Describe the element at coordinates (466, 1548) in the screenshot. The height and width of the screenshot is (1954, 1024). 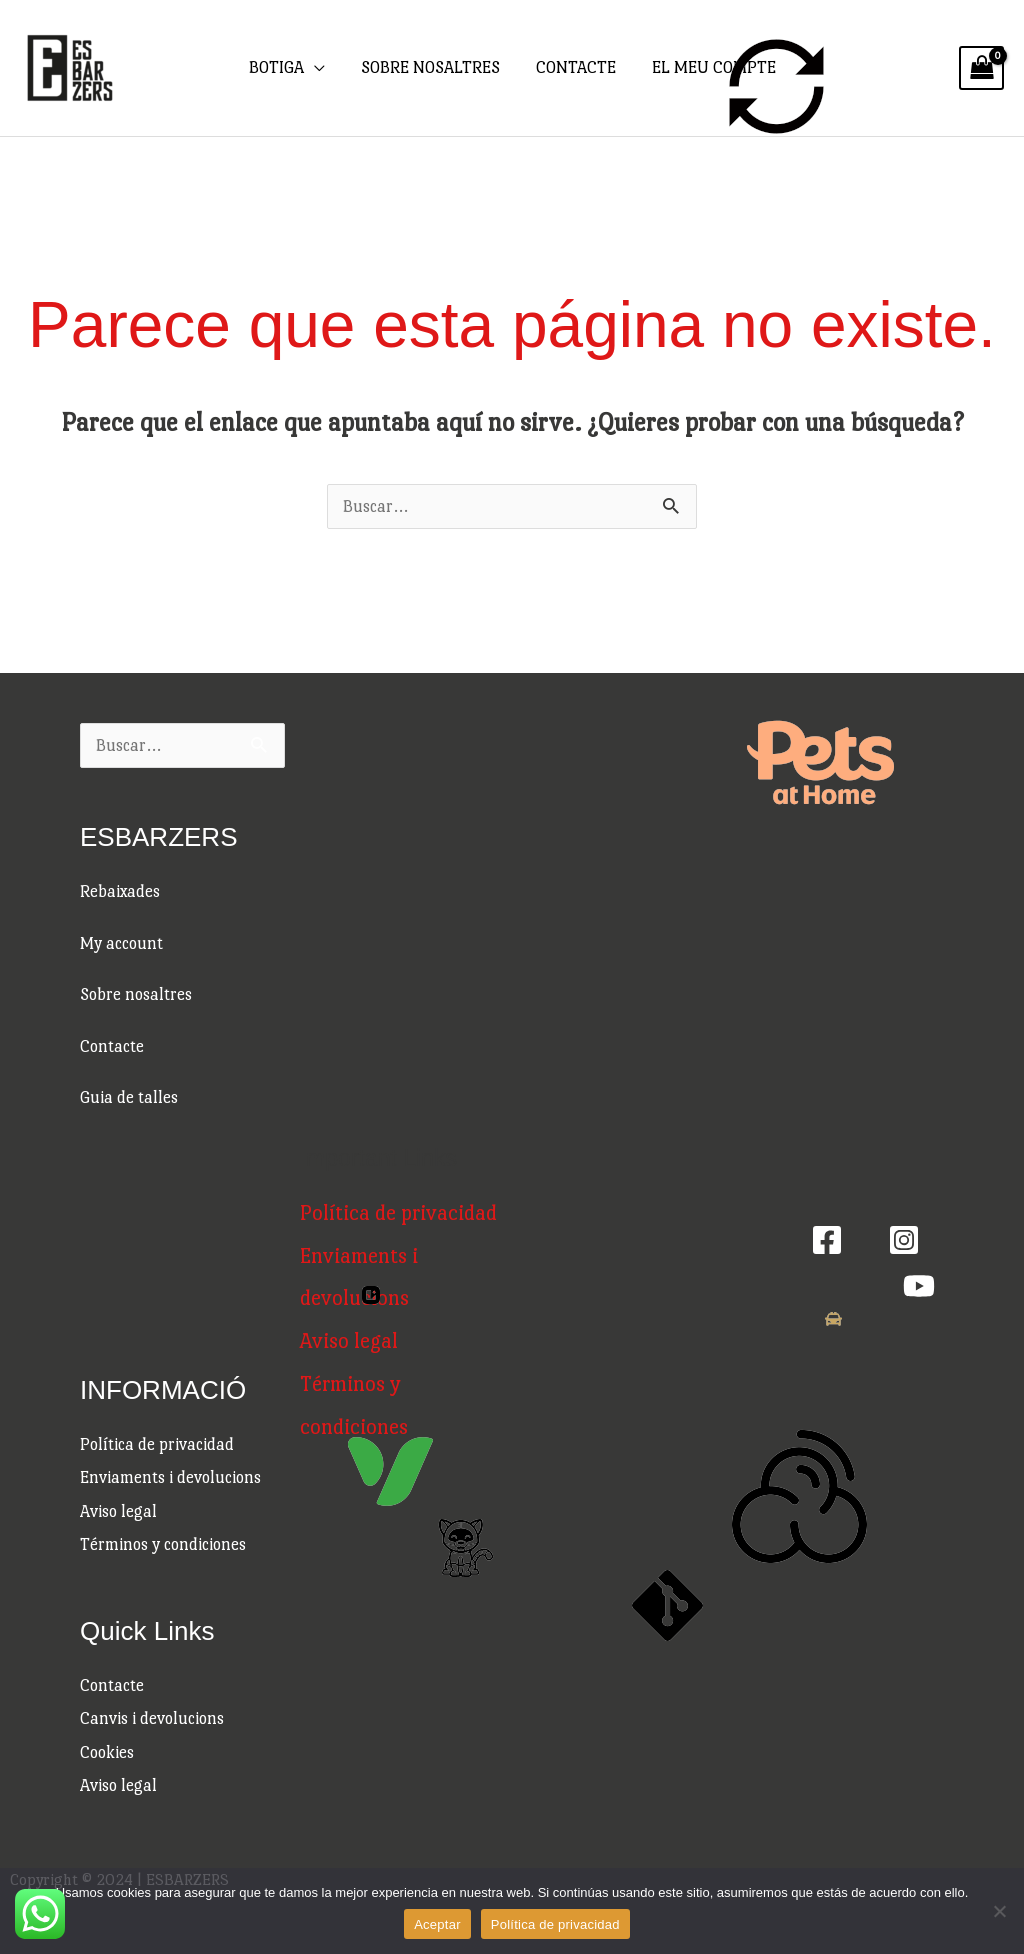
I see `tekton CI/CD pipeline platform logo` at that location.